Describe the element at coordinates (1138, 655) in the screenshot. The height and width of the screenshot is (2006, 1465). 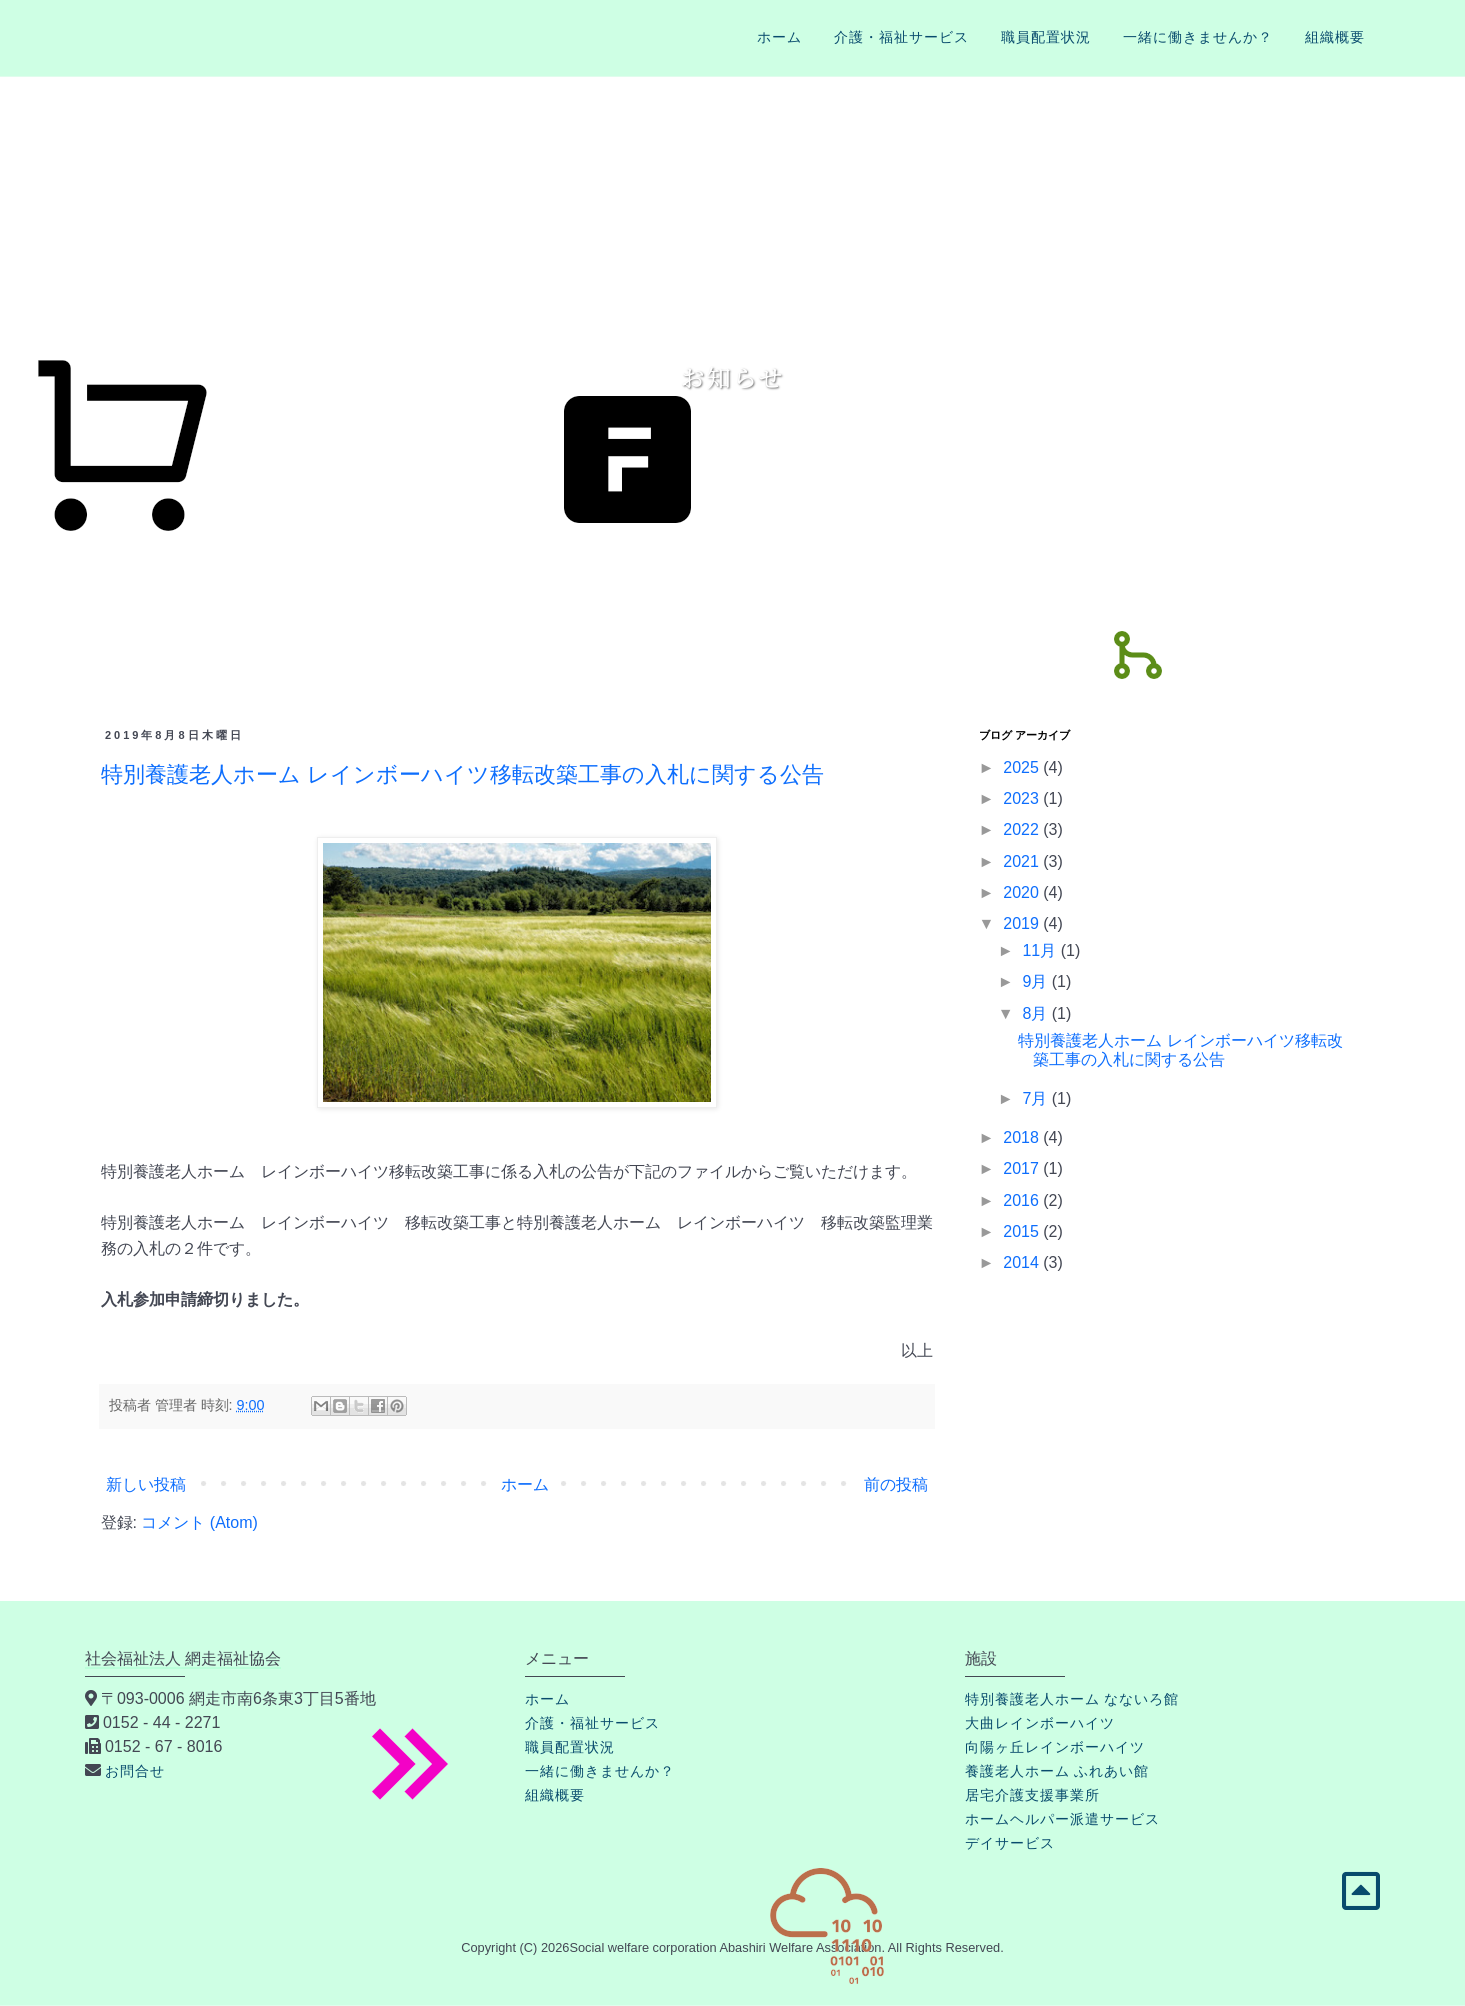
I see `merge branches in a git repository` at that location.